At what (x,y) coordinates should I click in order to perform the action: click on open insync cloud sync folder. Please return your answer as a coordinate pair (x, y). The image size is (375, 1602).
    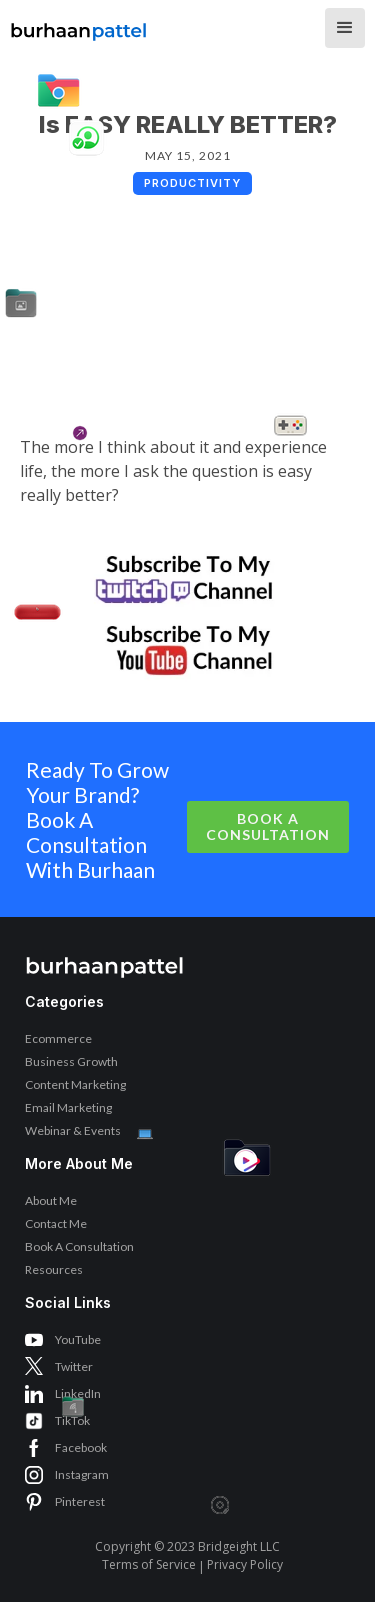
    Looking at the image, I should click on (73, 1406).